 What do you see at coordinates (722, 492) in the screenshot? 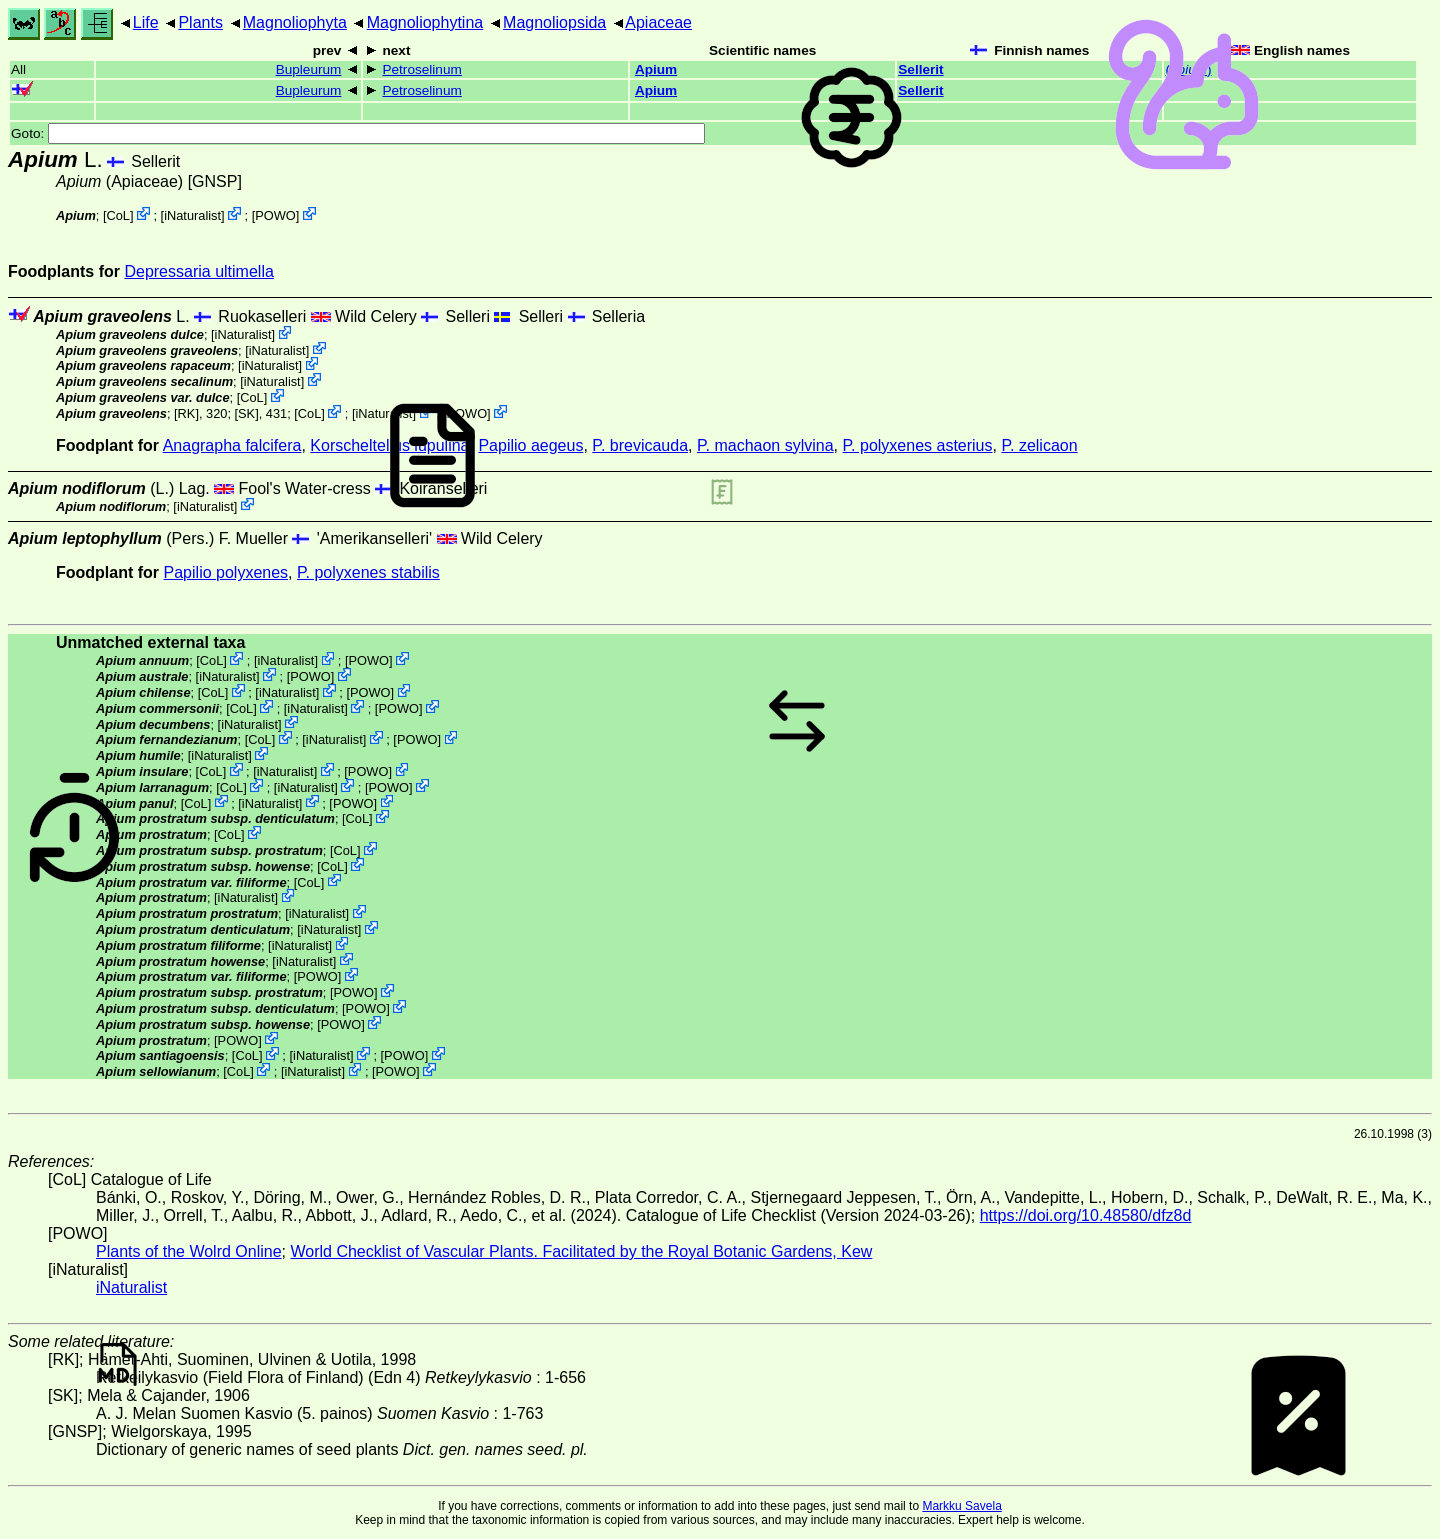
I see `view receipt or transaction in swiss francs` at bounding box center [722, 492].